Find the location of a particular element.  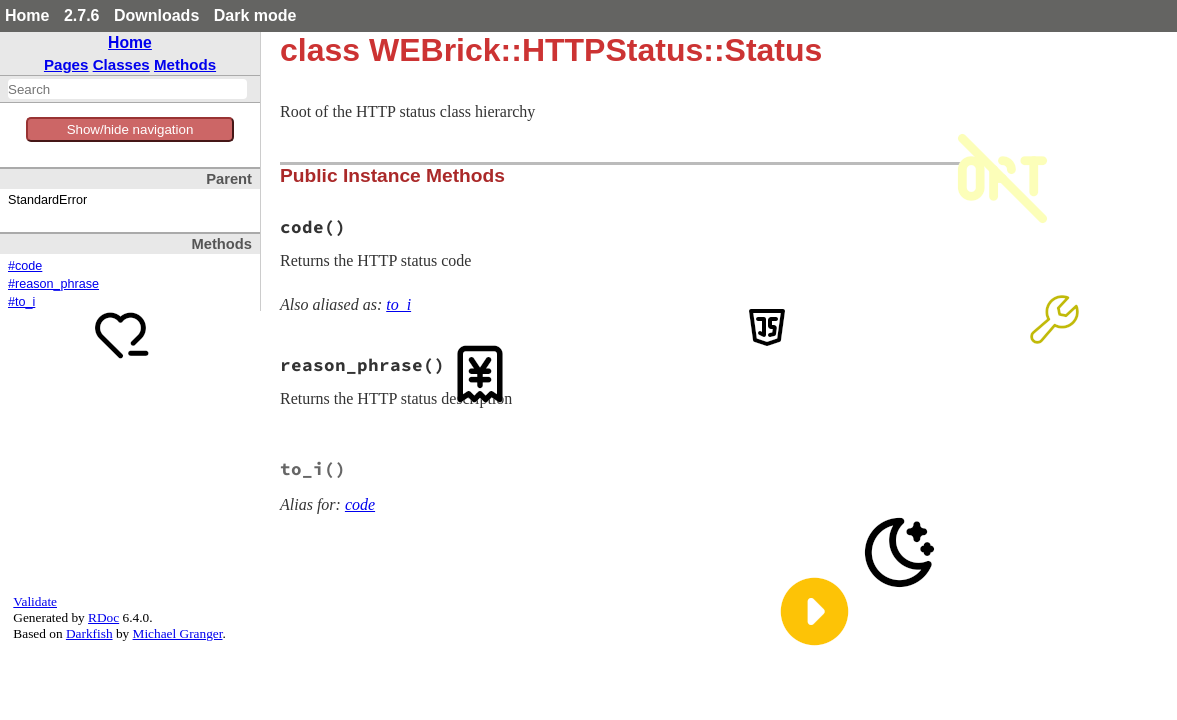

play media or video content is located at coordinates (814, 611).